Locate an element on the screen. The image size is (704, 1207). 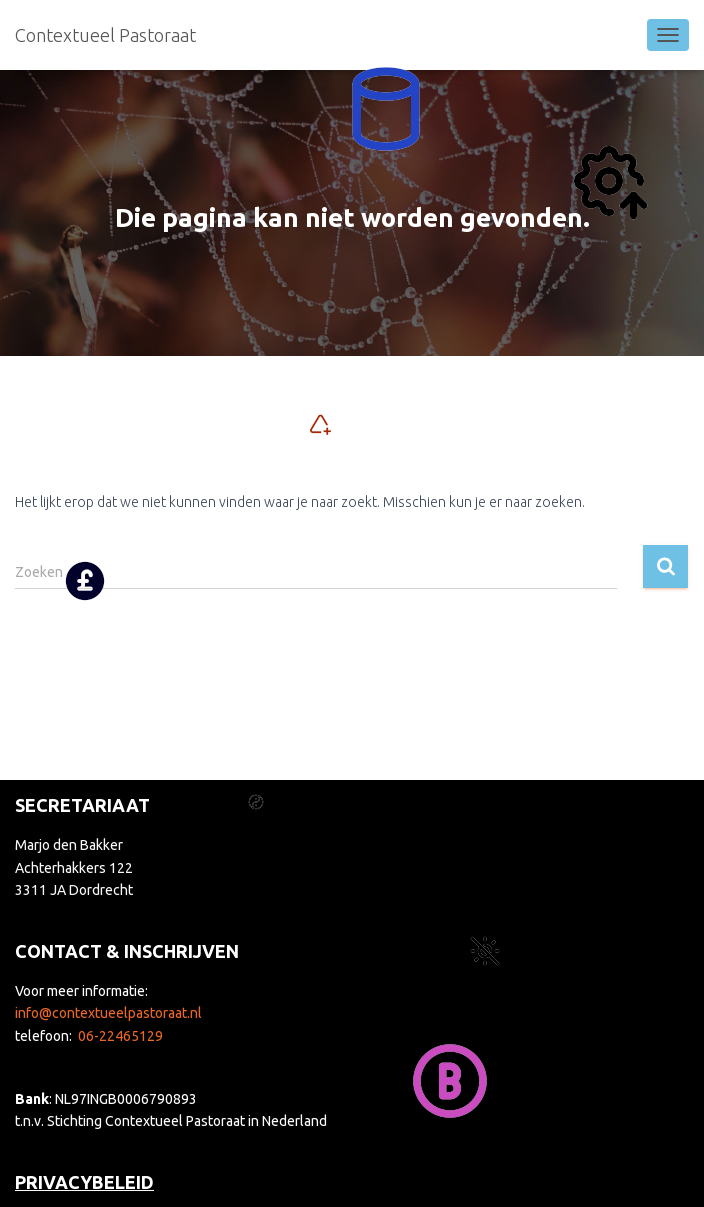
toggle balance or harmony mode is located at coordinates (256, 802).